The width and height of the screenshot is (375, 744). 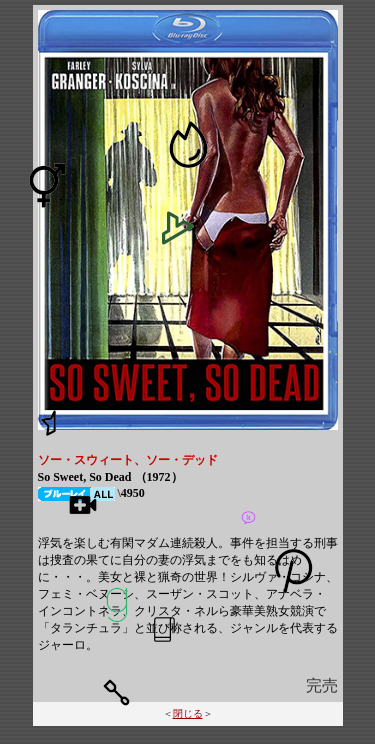 What do you see at coordinates (116, 692) in the screenshot?
I see `access grilling or barbecue tools` at bounding box center [116, 692].